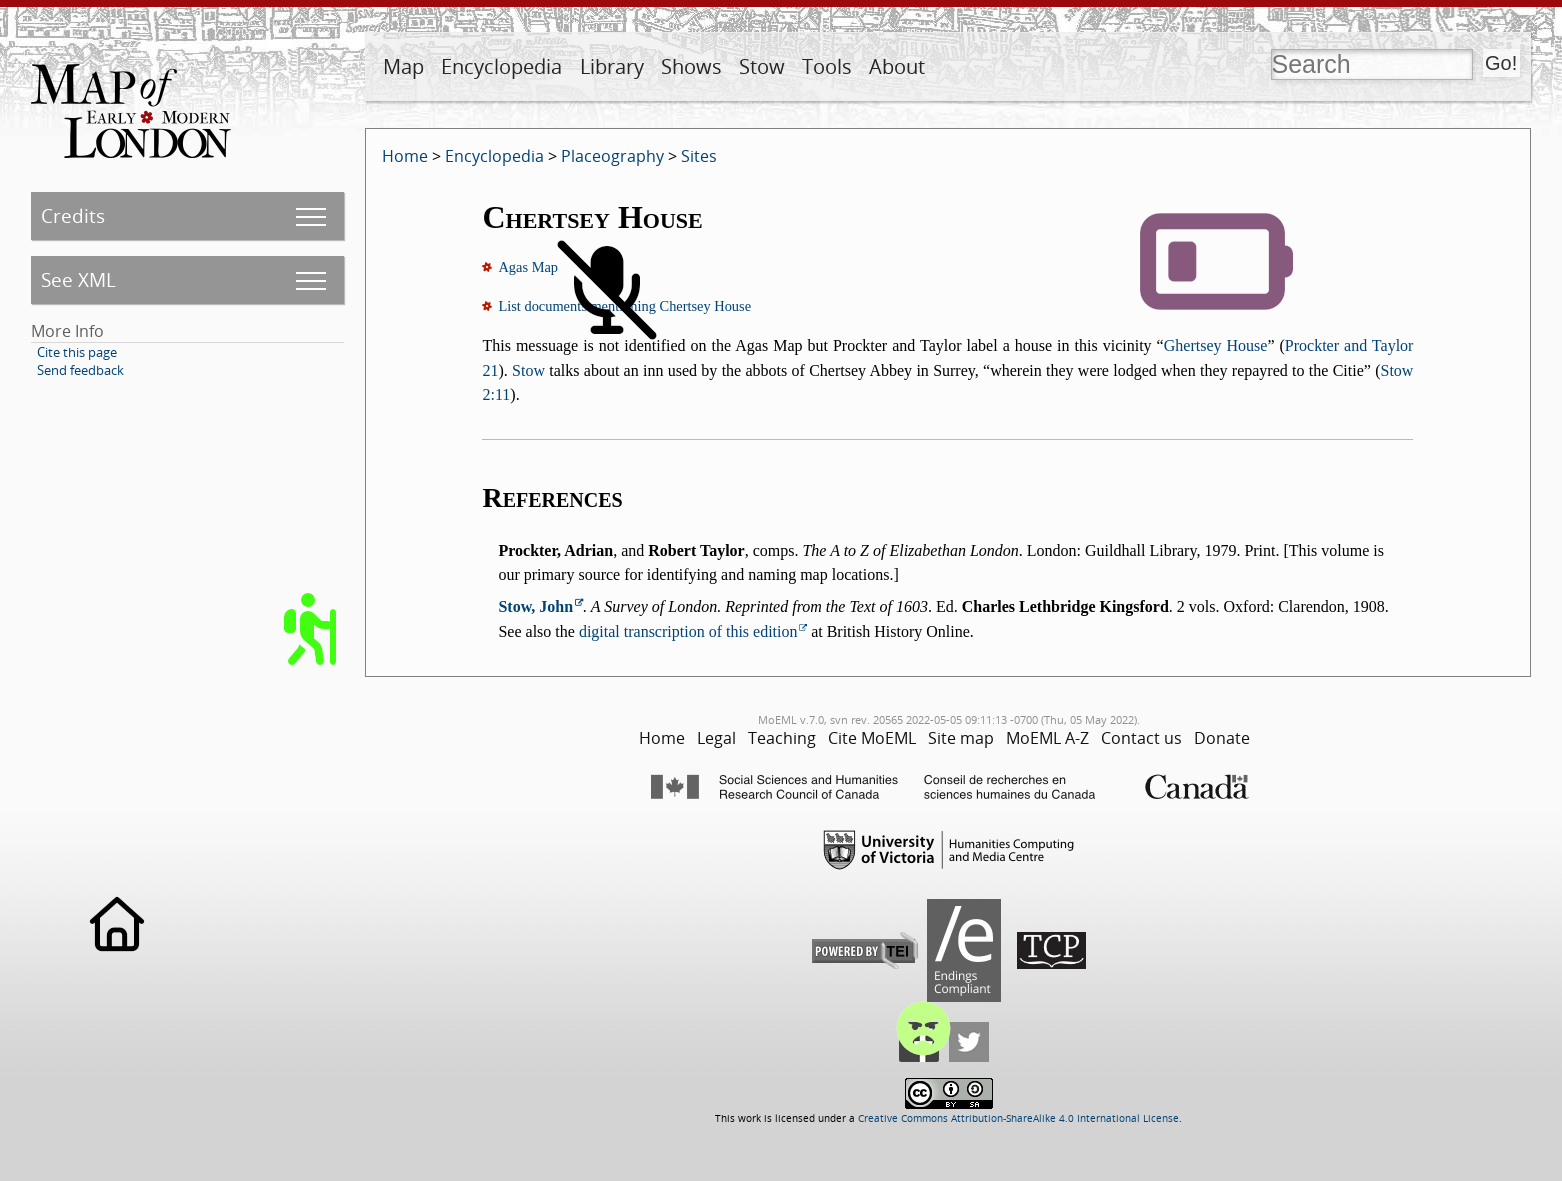 The height and width of the screenshot is (1181, 1562). What do you see at coordinates (607, 290) in the screenshot?
I see `mute your microphone` at bounding box center [607, 290].